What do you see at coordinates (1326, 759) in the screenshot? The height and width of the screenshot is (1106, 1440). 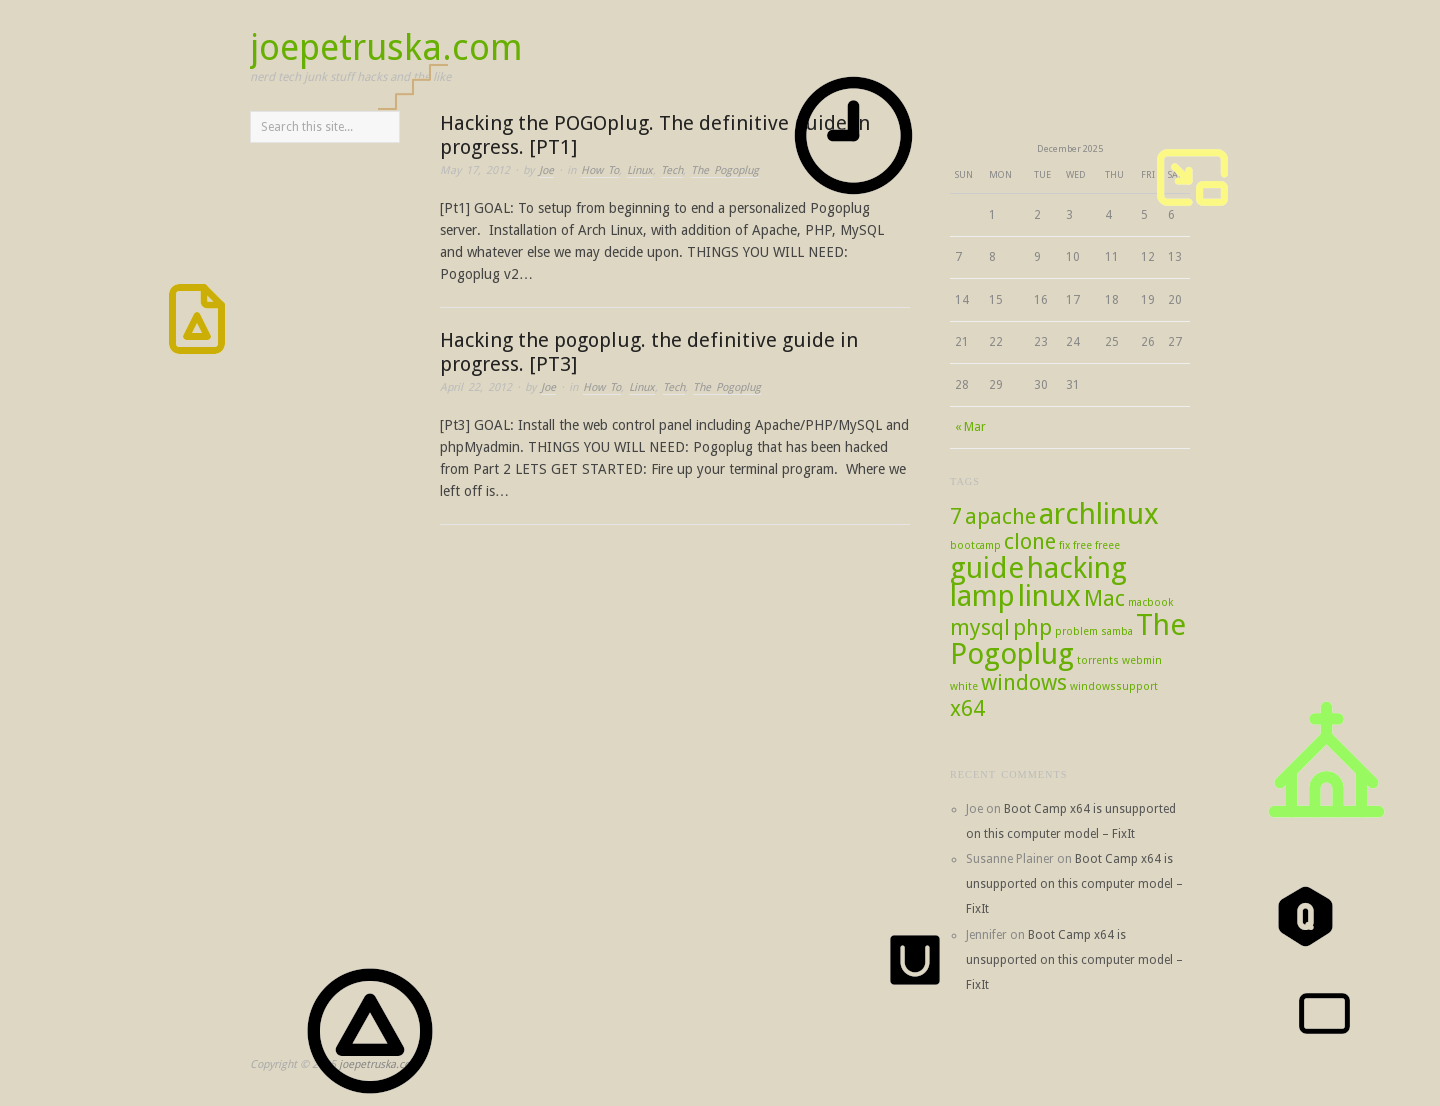 I see `view nearby churches or places of worship` at bounding box center [1326, 759].